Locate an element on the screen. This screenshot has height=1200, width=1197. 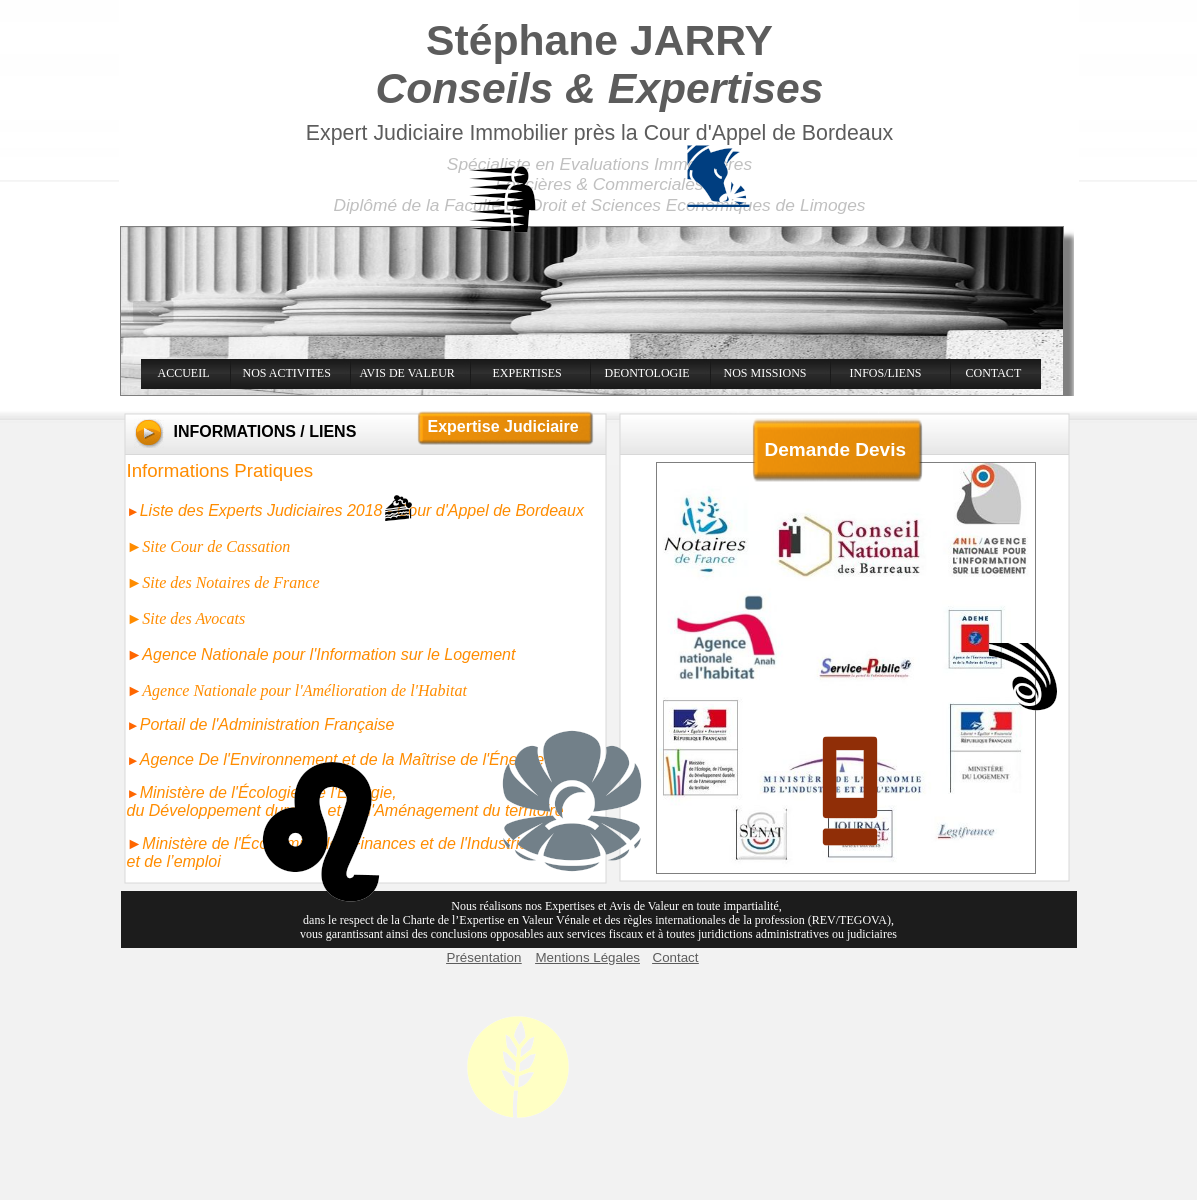
indicates evasion or dodge ability activated is located at coordinates (502, 199).